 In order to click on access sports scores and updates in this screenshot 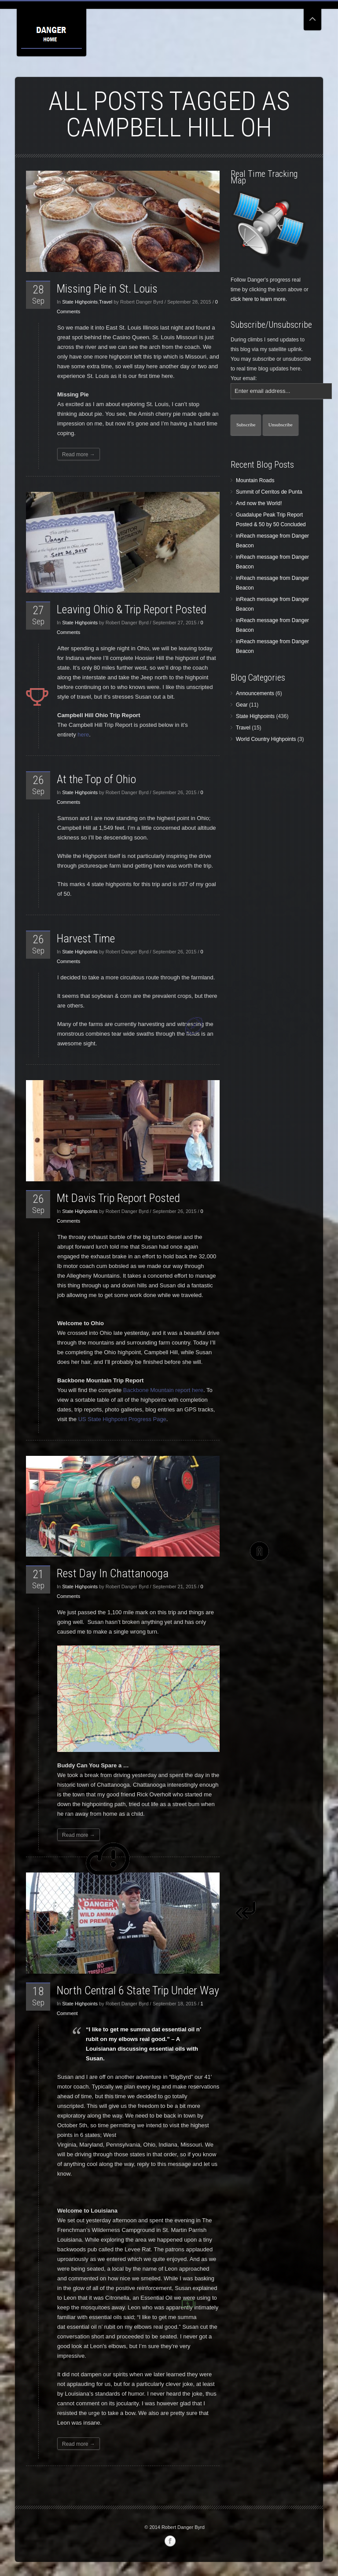, I will do `click(194, 1026)`.